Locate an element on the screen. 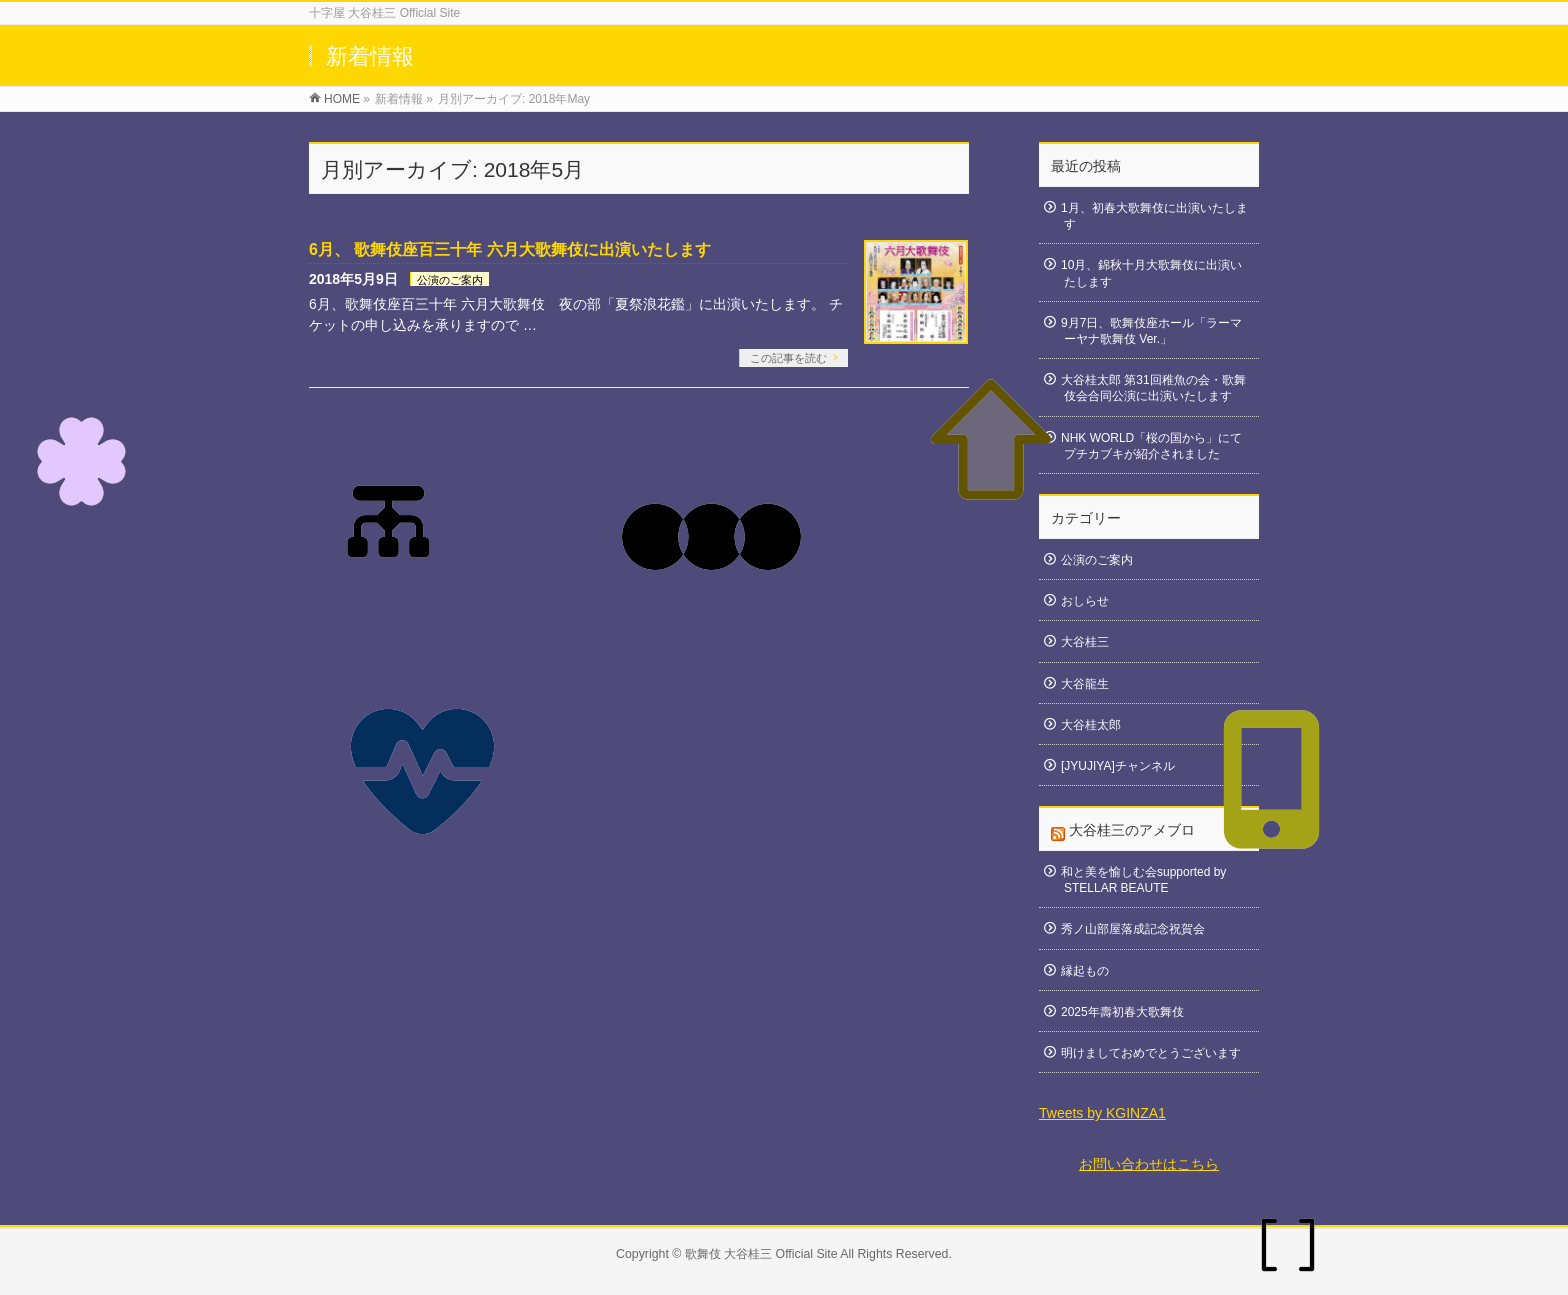 Image resolution: width=1568 pixels, height=1295 pixels. view organizational hierarchy or structure is located at coordinates (388, 521).